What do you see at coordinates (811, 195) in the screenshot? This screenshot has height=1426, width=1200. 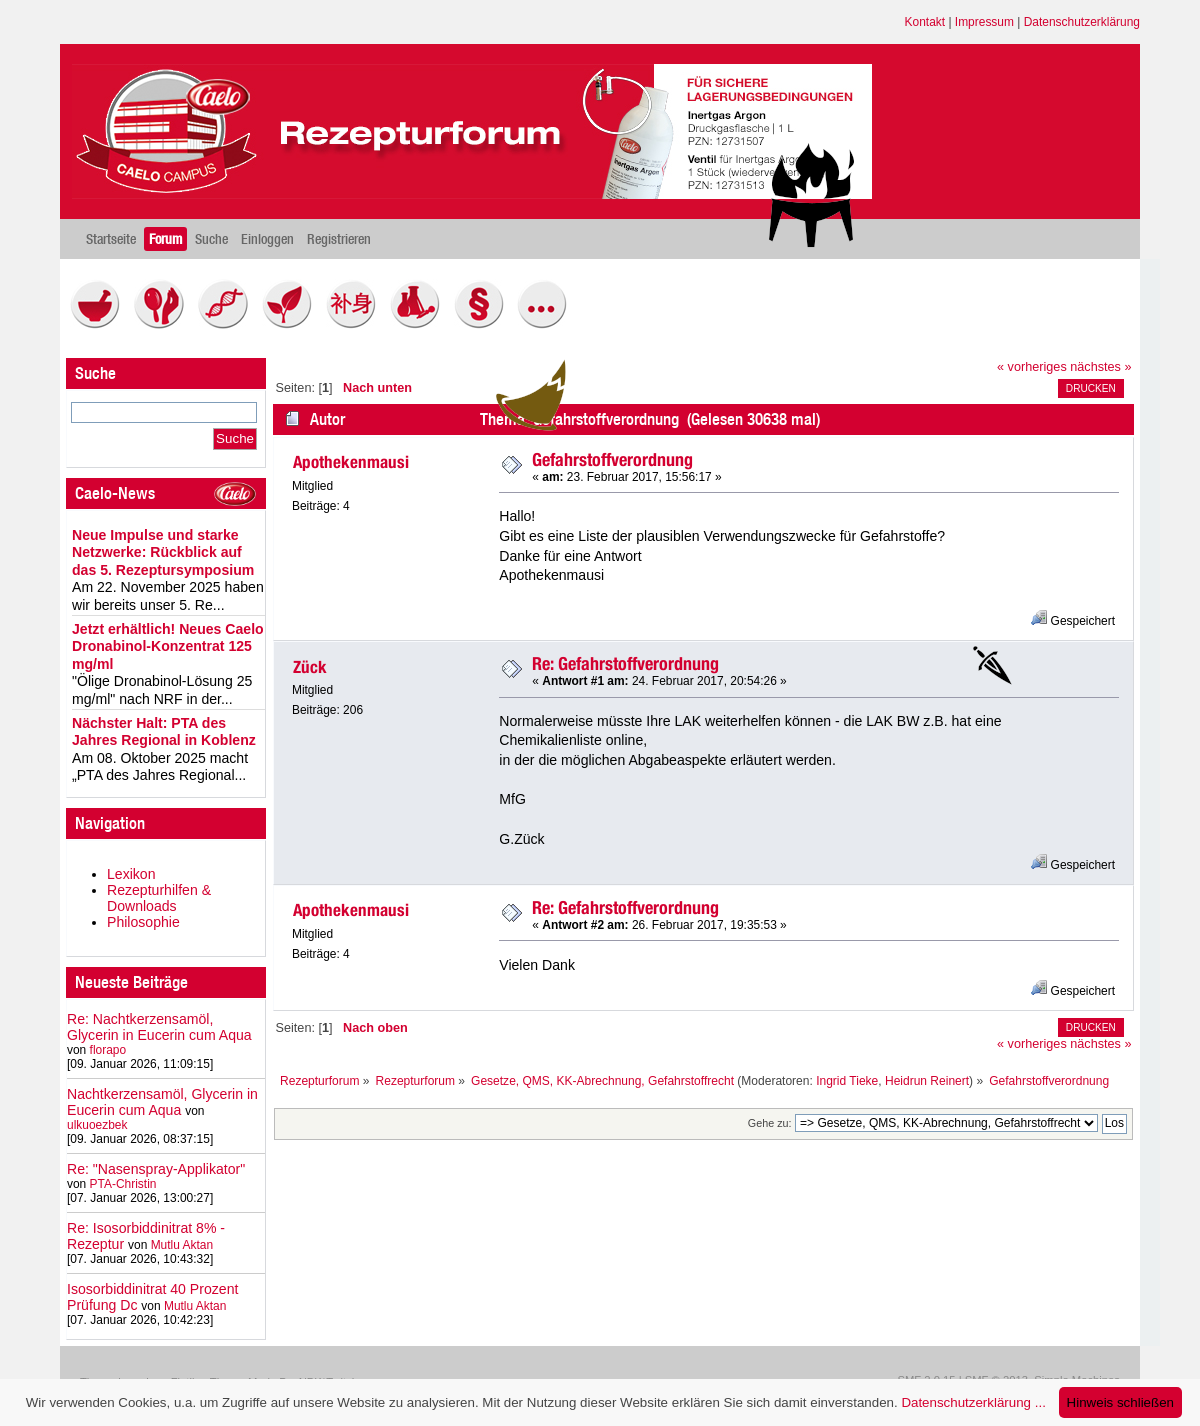 I see `indicates fire pit or outdoor heating element` at bounding box center [811, 195].